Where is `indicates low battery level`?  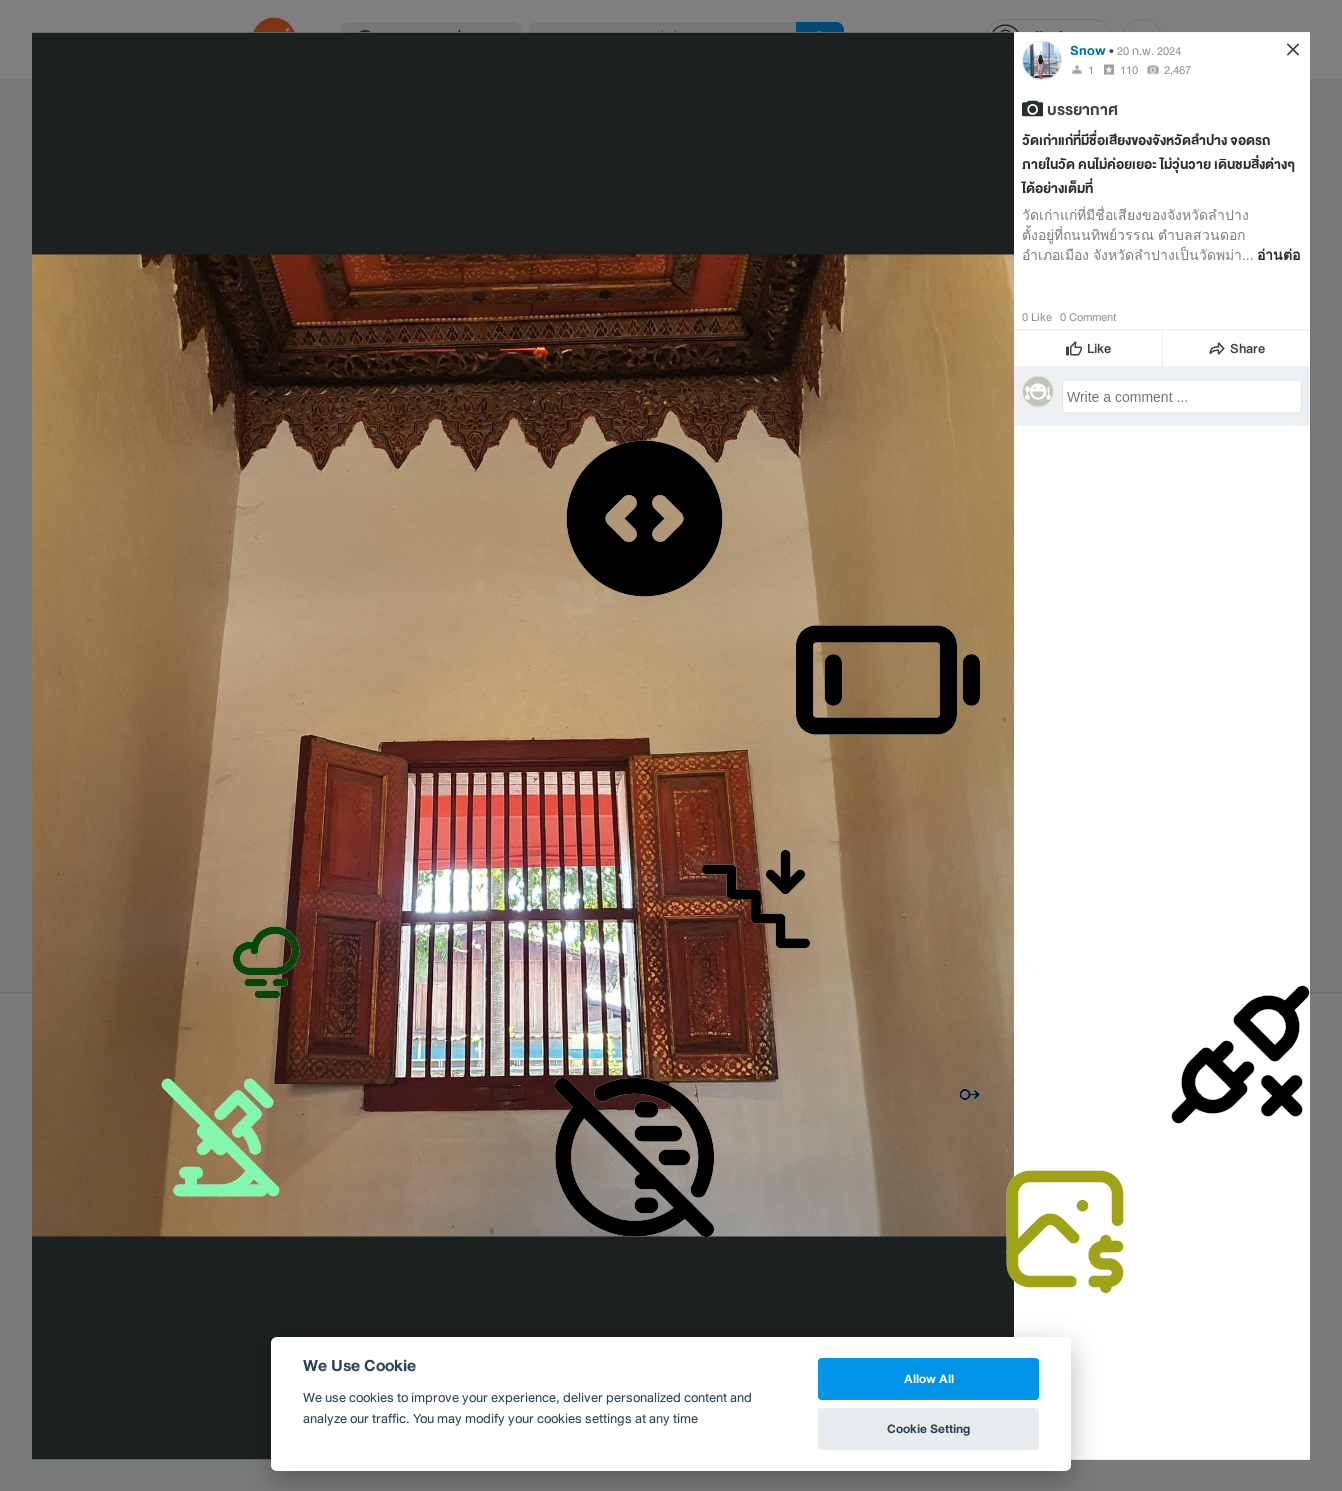 indicates low battery level is located at coordinates (888, 680).